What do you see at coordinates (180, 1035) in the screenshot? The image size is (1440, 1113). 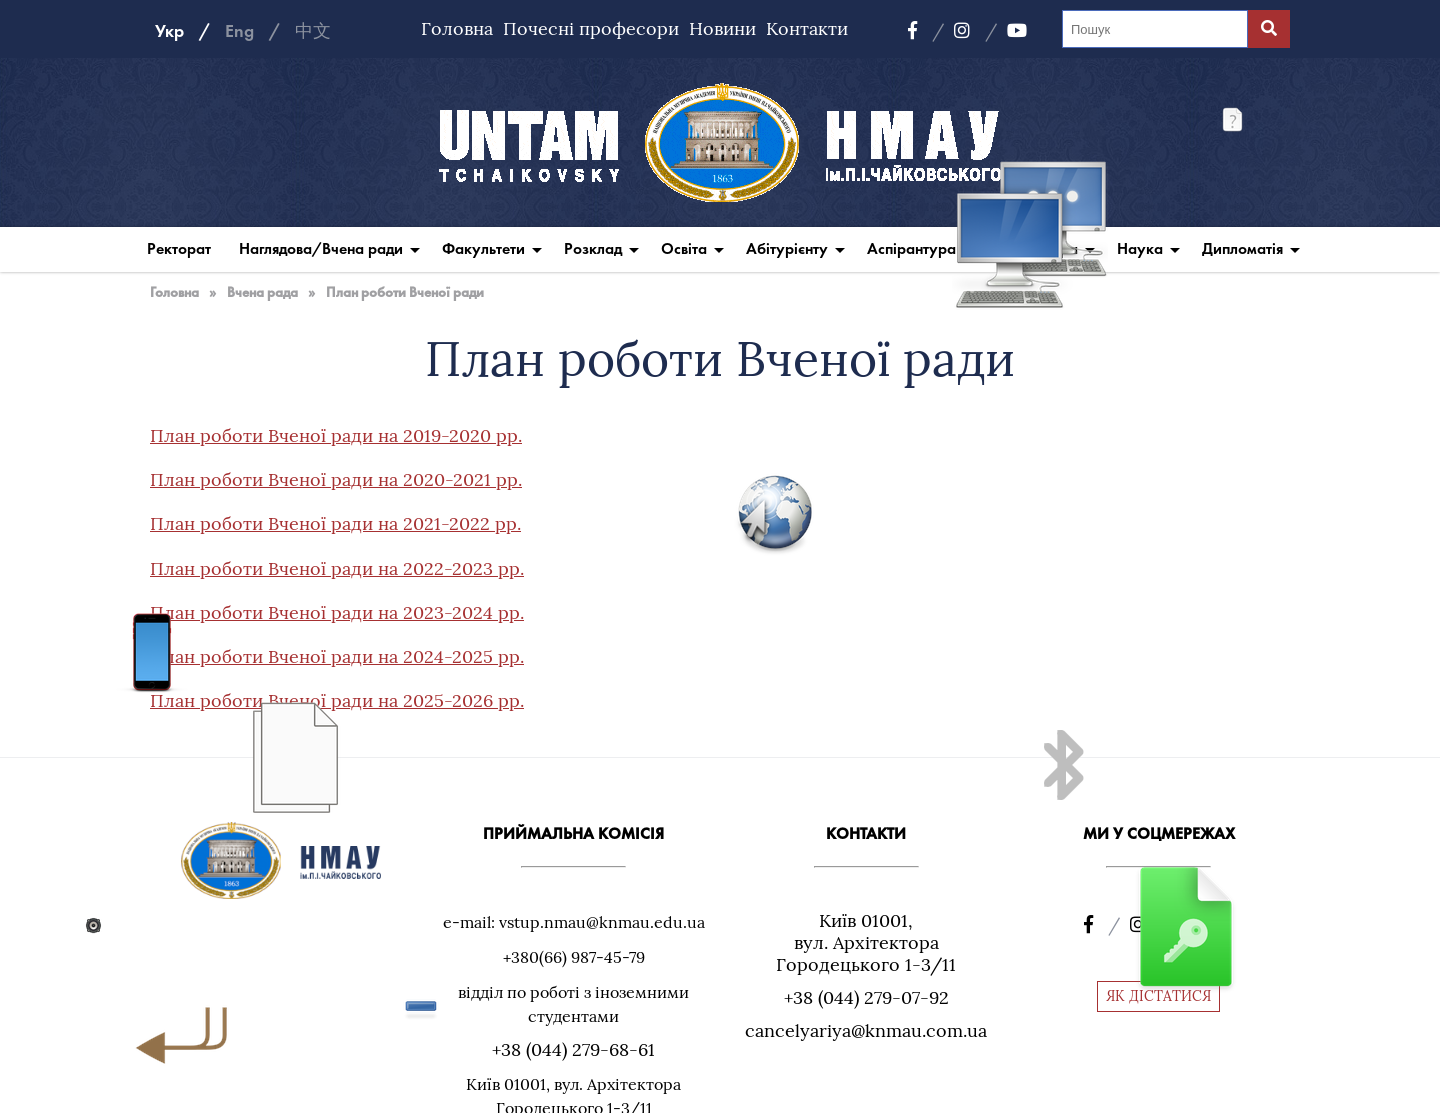 I see `reply to all recipients in an email thread` at bounding box center [180, 1035].